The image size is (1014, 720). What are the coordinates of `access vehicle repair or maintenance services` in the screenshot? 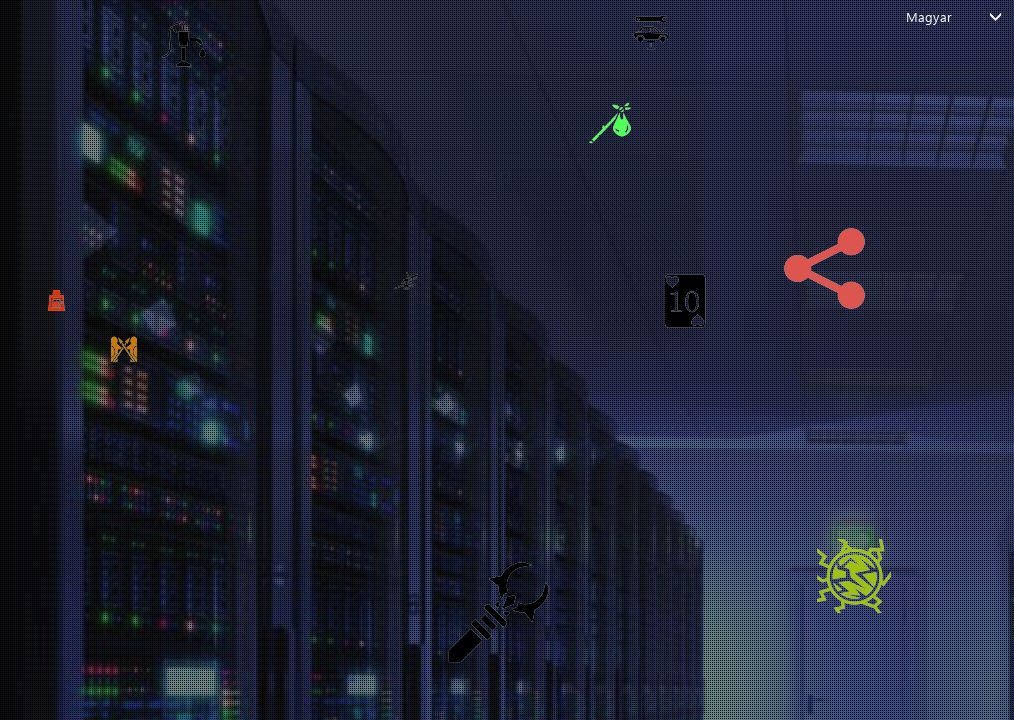 It's located at (651, 32).